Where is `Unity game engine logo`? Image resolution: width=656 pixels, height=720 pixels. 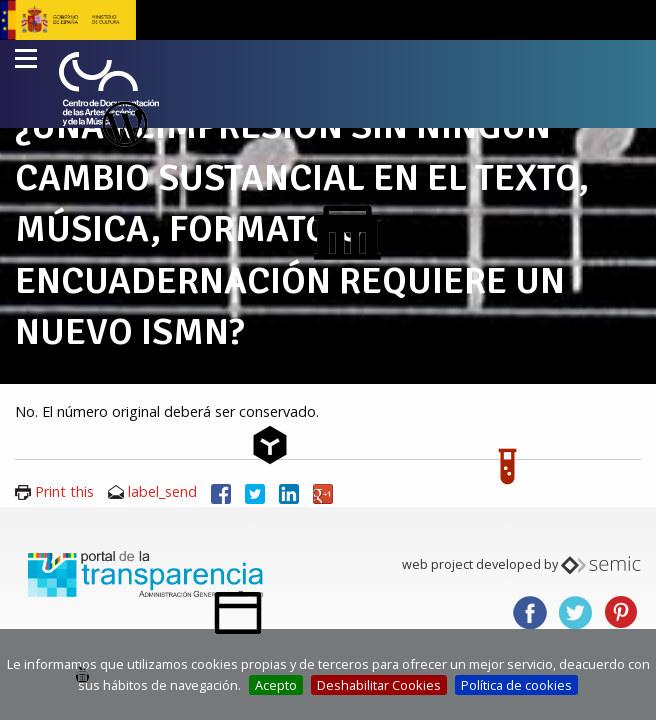
Unity game engine logo is located at coordinates (270, 445).